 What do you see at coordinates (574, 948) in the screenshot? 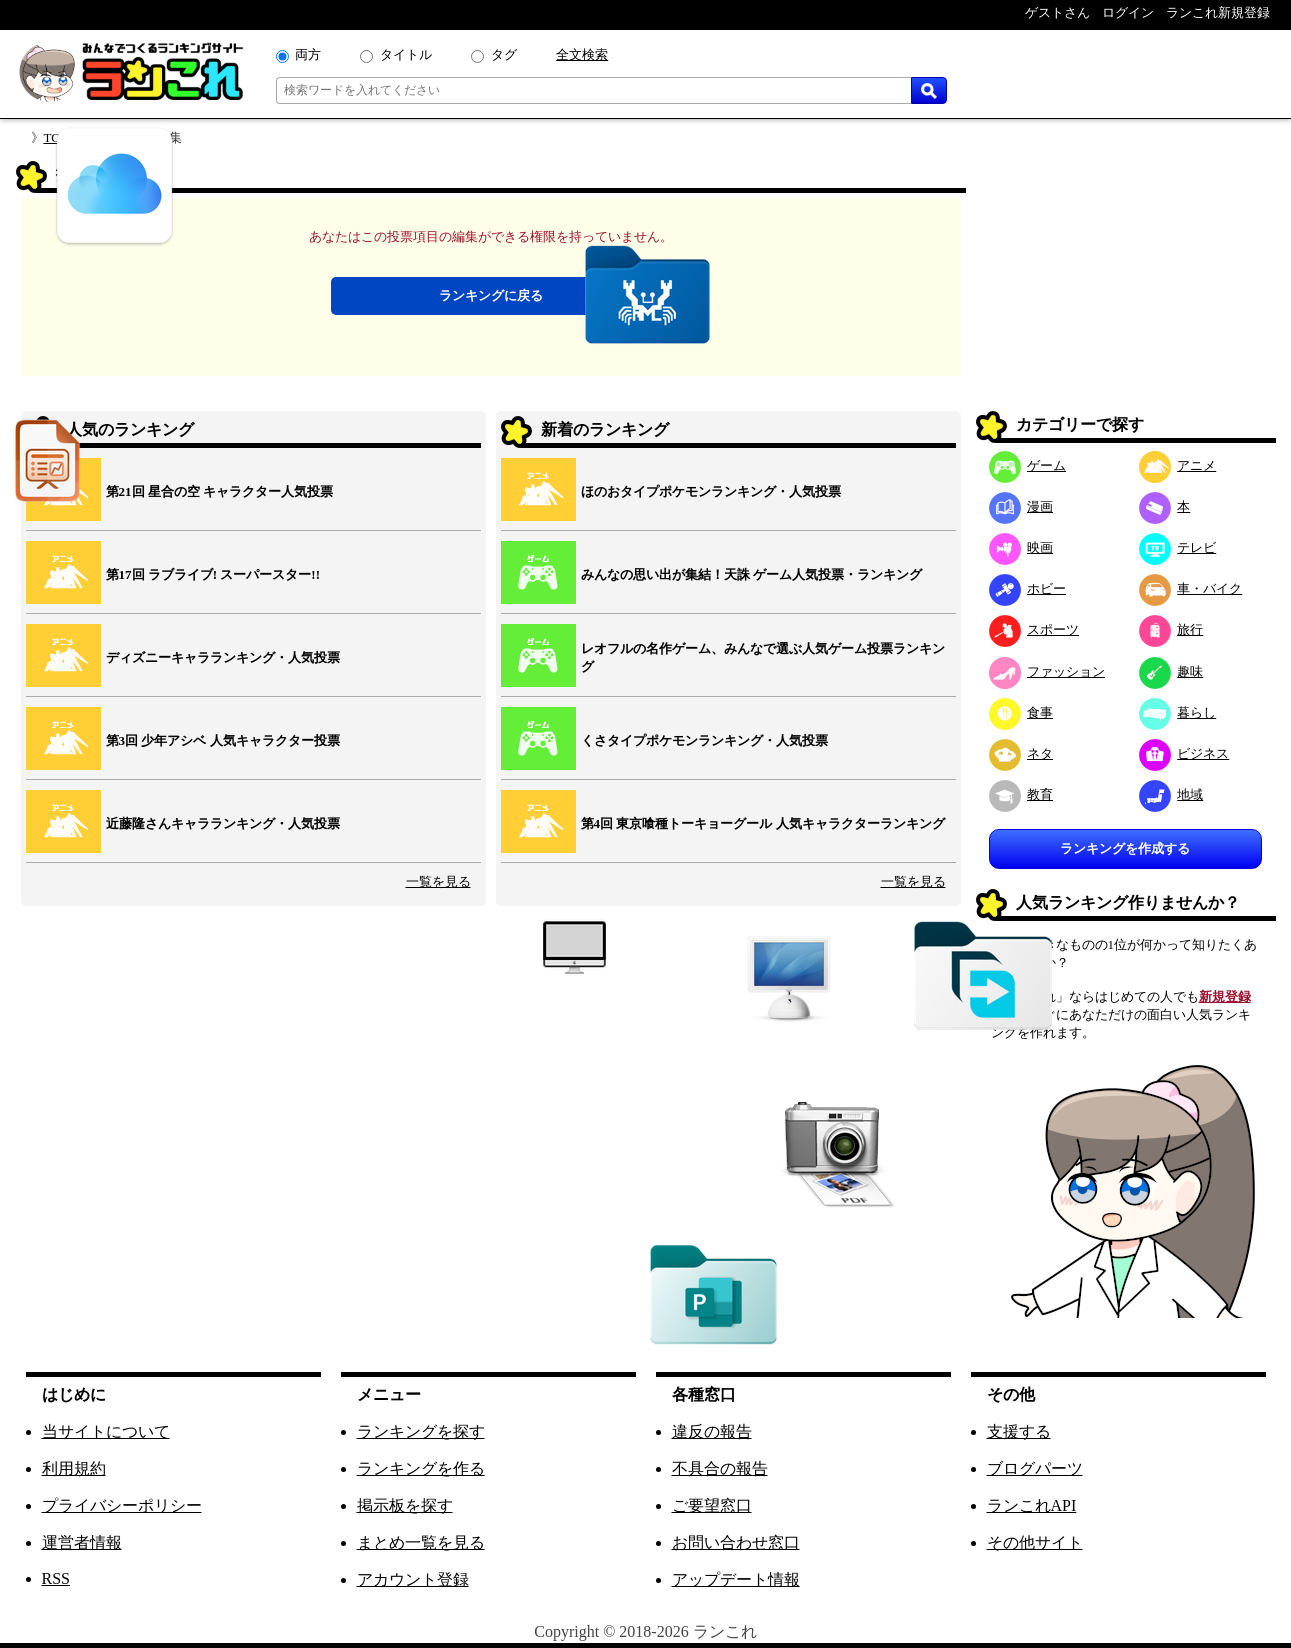
I see `navigate to your iMac in the sidebar` at bounding box center [574, 948].